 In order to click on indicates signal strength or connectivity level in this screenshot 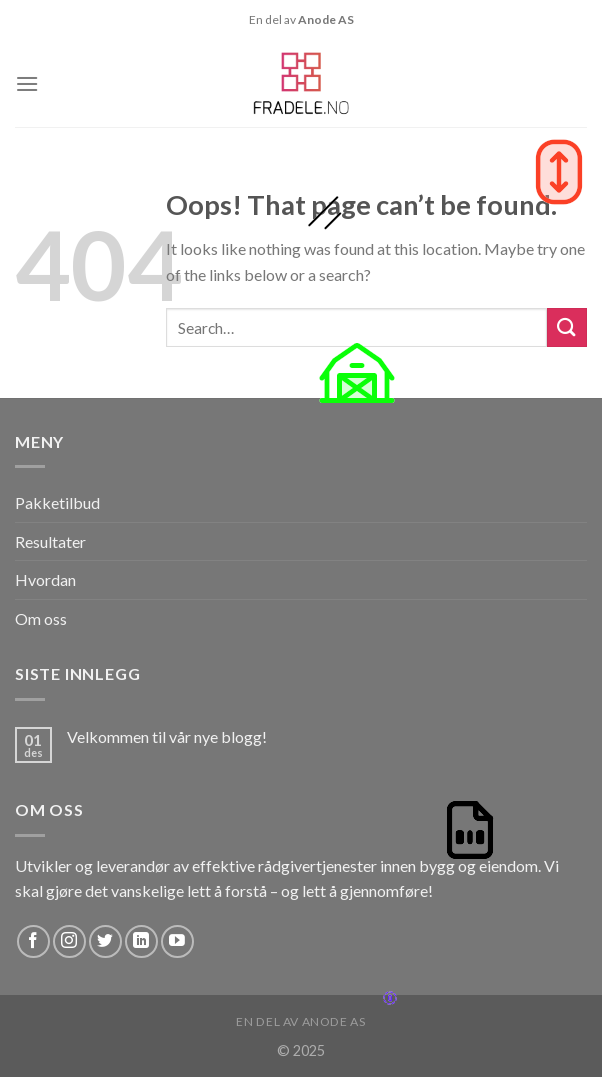, I will do `click(325, 213)`.